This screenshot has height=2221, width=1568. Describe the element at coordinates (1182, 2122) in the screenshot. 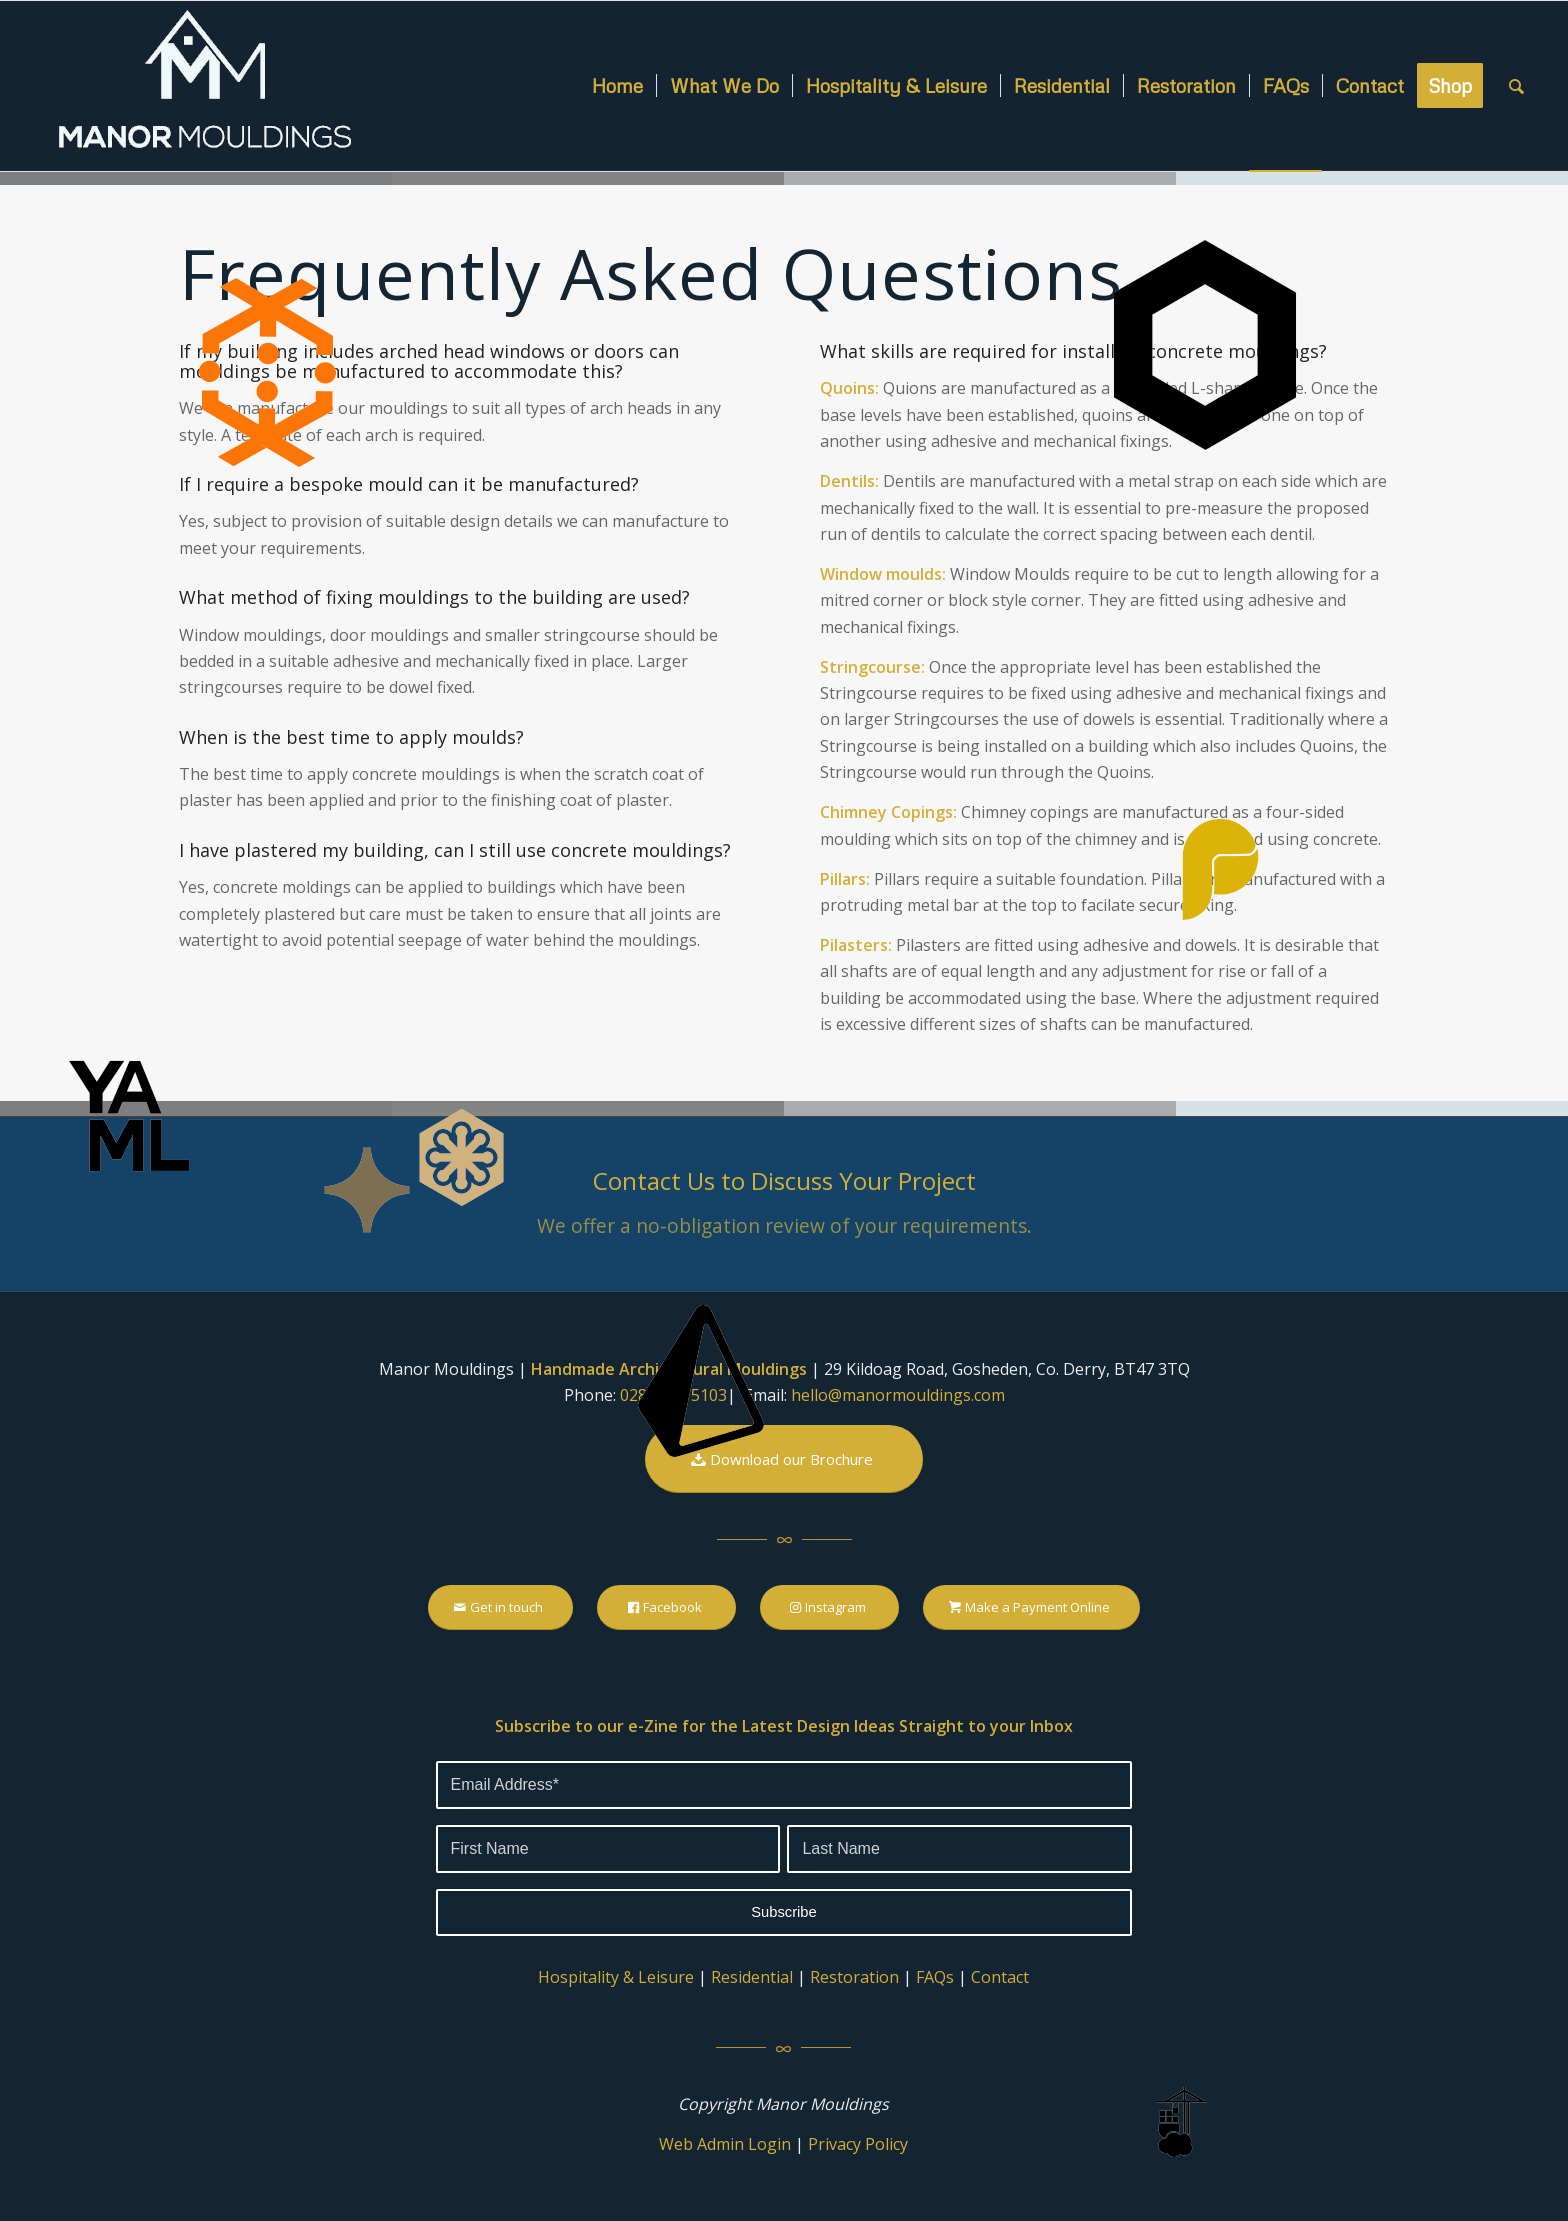

I see `open portainer container management dashboard` at that location.